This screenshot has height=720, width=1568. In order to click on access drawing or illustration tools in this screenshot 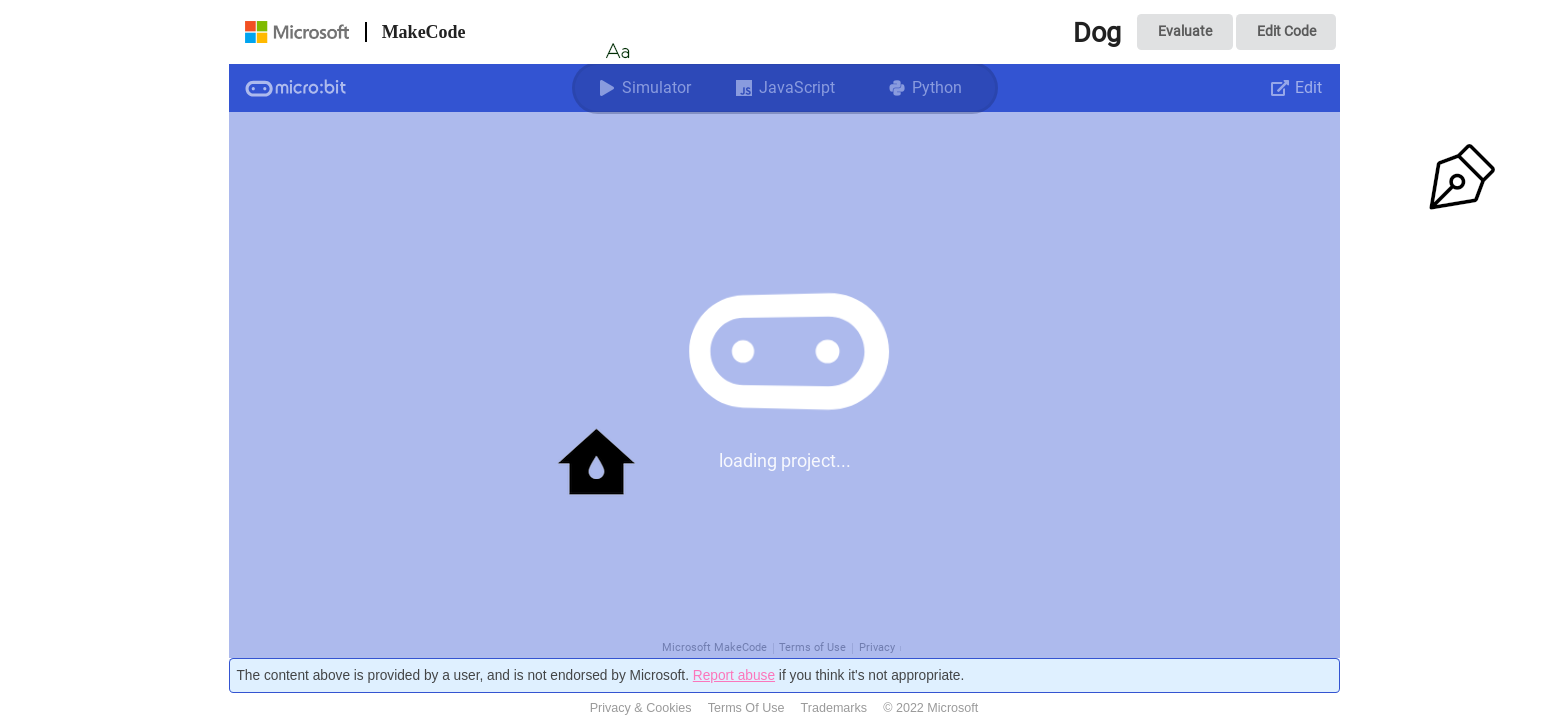, I will do `click(1458, 180)`.